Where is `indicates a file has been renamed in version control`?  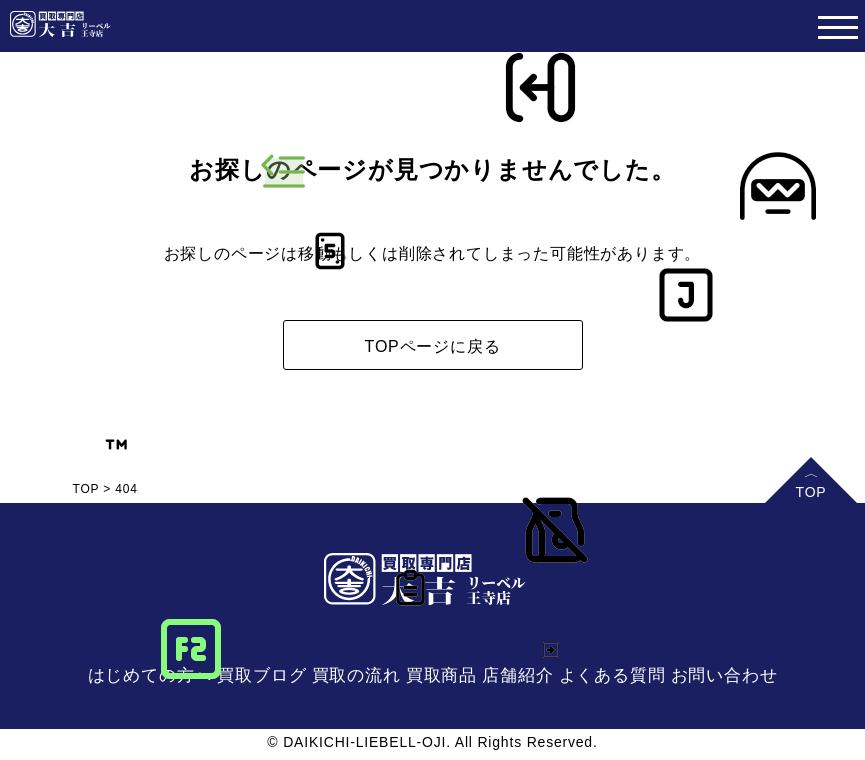
indicates a file has been renamed in version control is located at coordinates (551, 650).